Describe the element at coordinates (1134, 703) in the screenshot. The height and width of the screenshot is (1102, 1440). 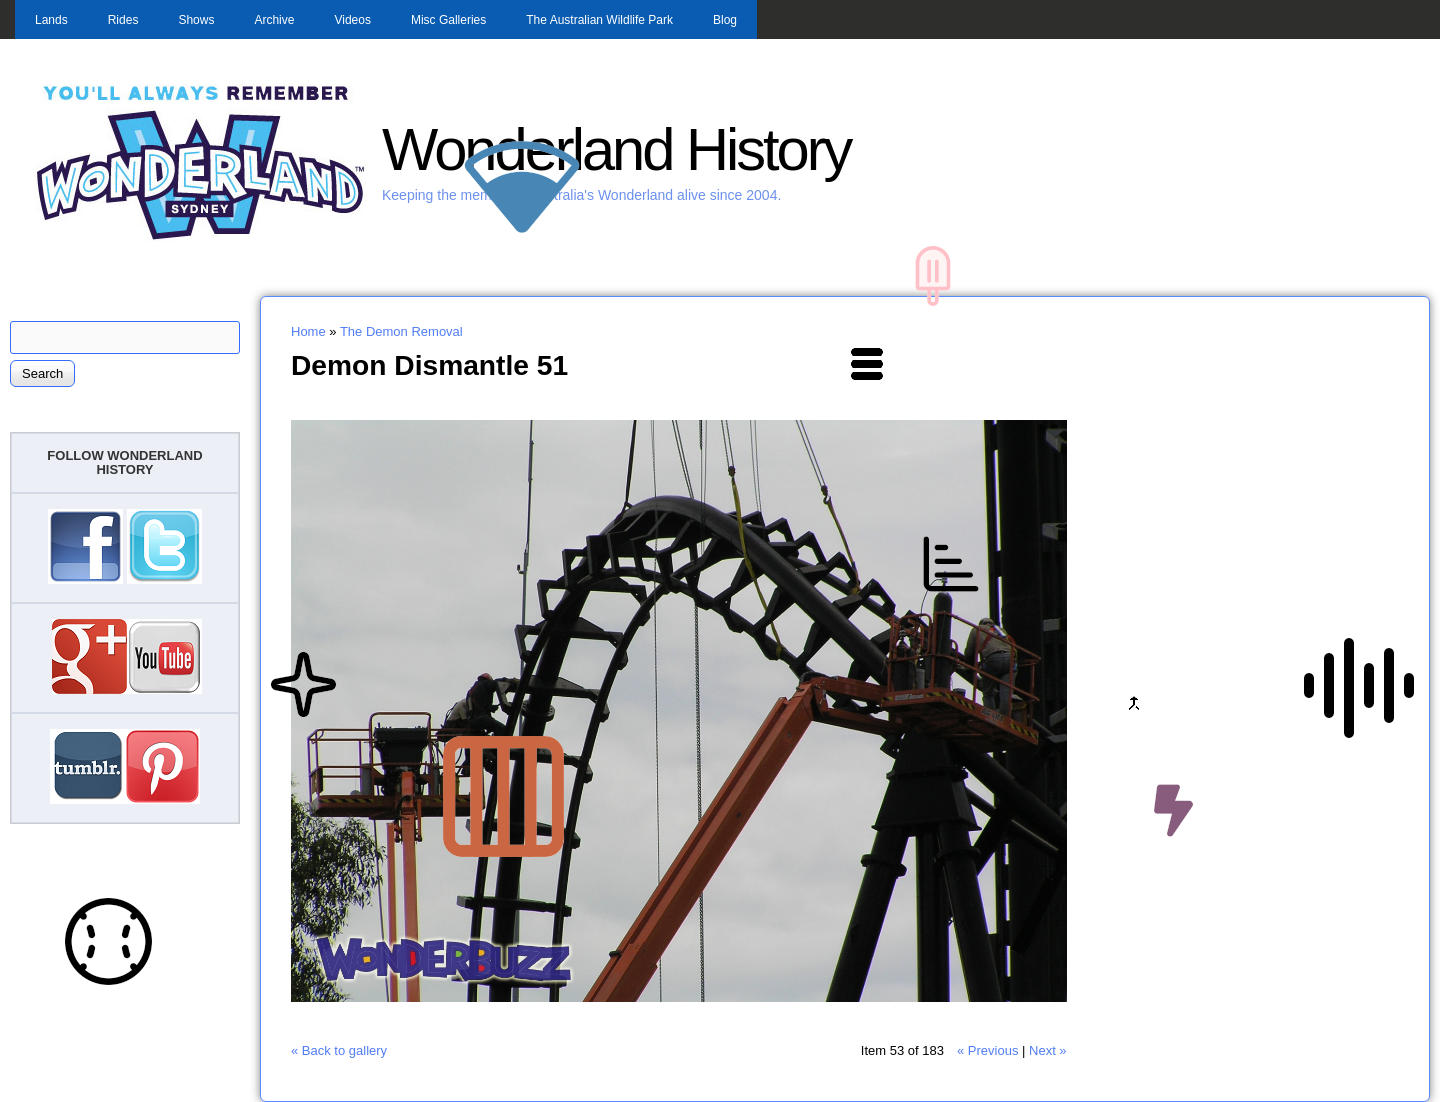
I see `merge multiple calls into a conference call` at that location.